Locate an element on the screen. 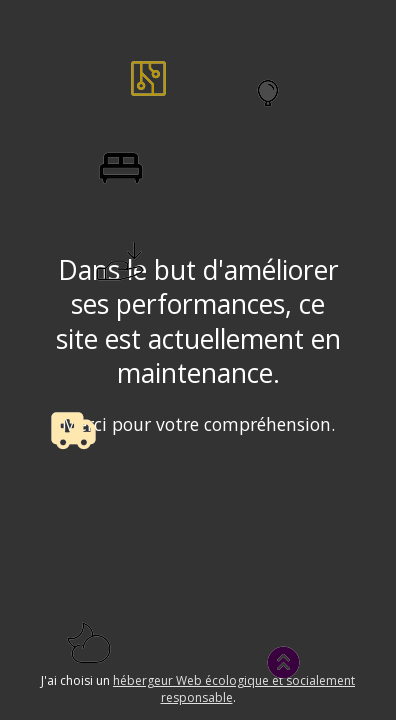 Image resolution: width=396 pixels, height=720 pixels. request emergency medical services is located at coordinates (73, 429).